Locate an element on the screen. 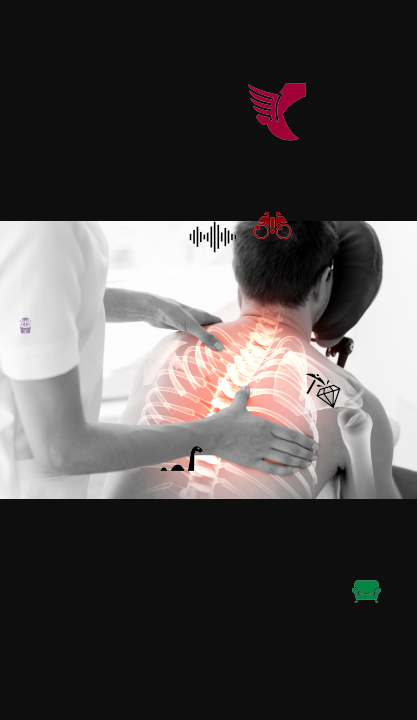 Image resolution: width=417 pixels, height=720 pixels. browse furniture or home decor items is located at coordinates (366, 591).